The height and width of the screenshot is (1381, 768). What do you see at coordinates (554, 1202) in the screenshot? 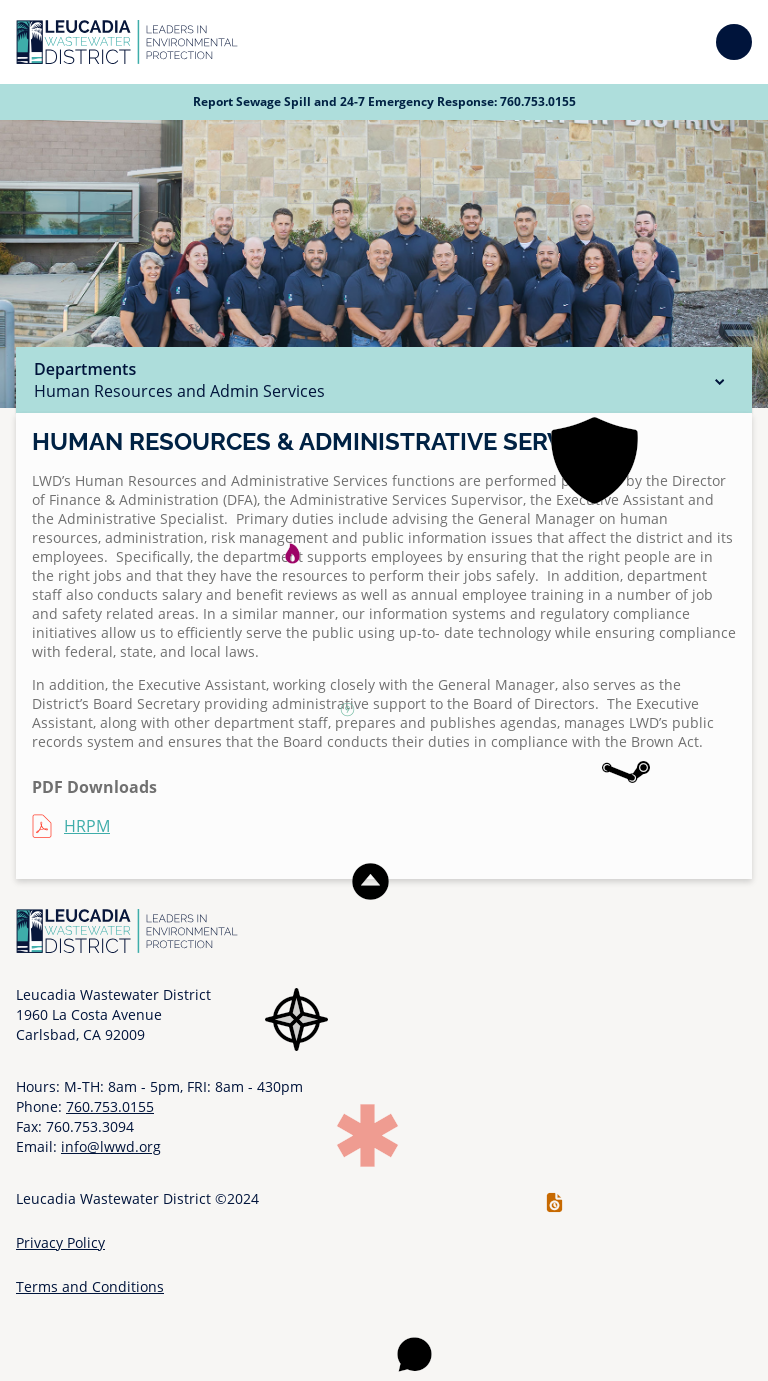
I see `view file history or recent activity` at bounding box center [554, 1202].